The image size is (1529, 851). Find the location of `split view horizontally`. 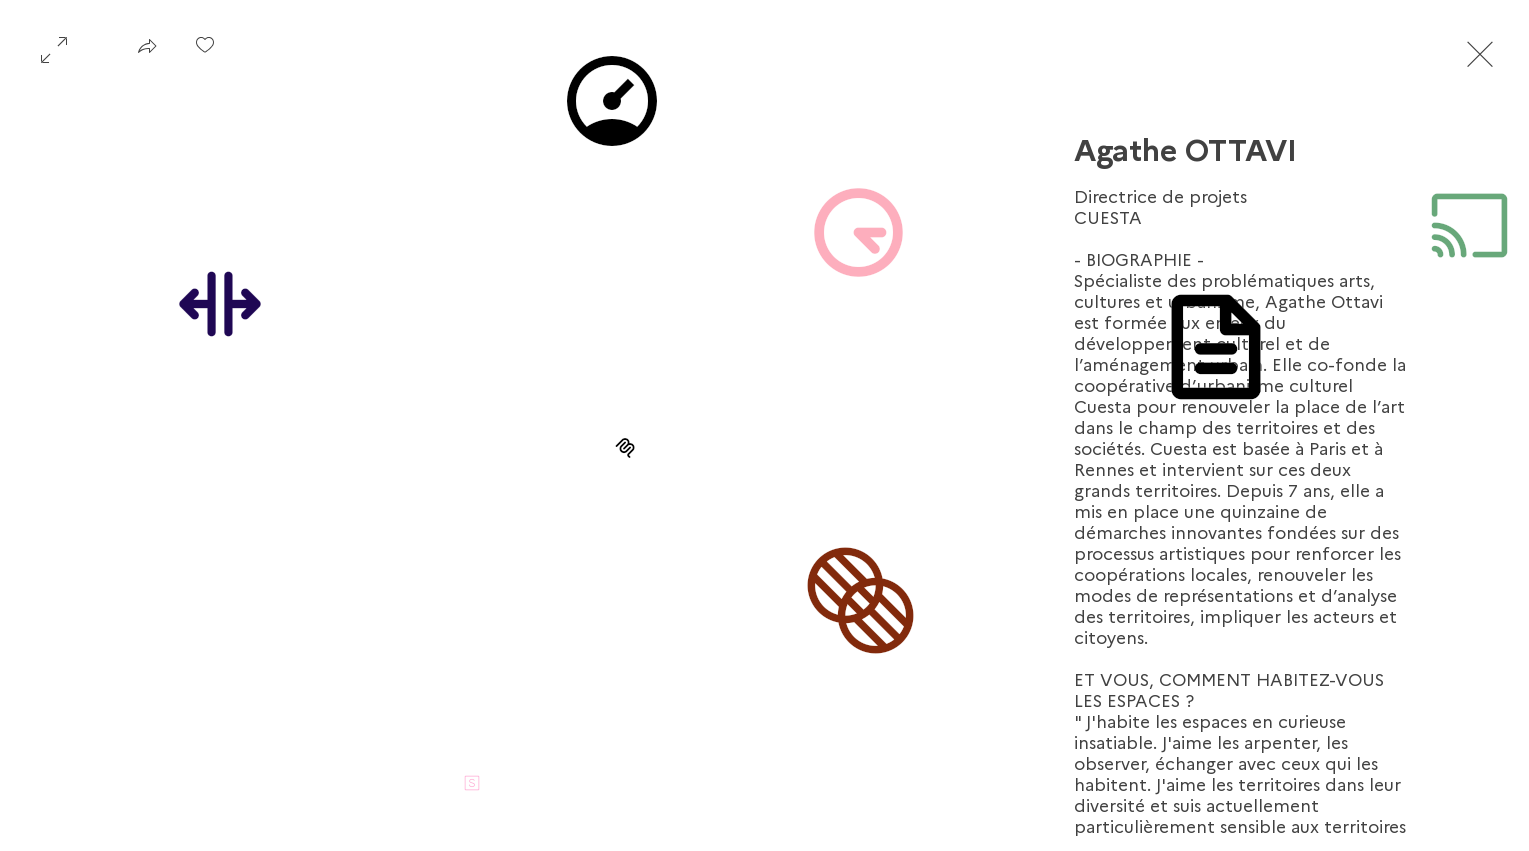

split view horizontally is located at coordinates (220, 304).